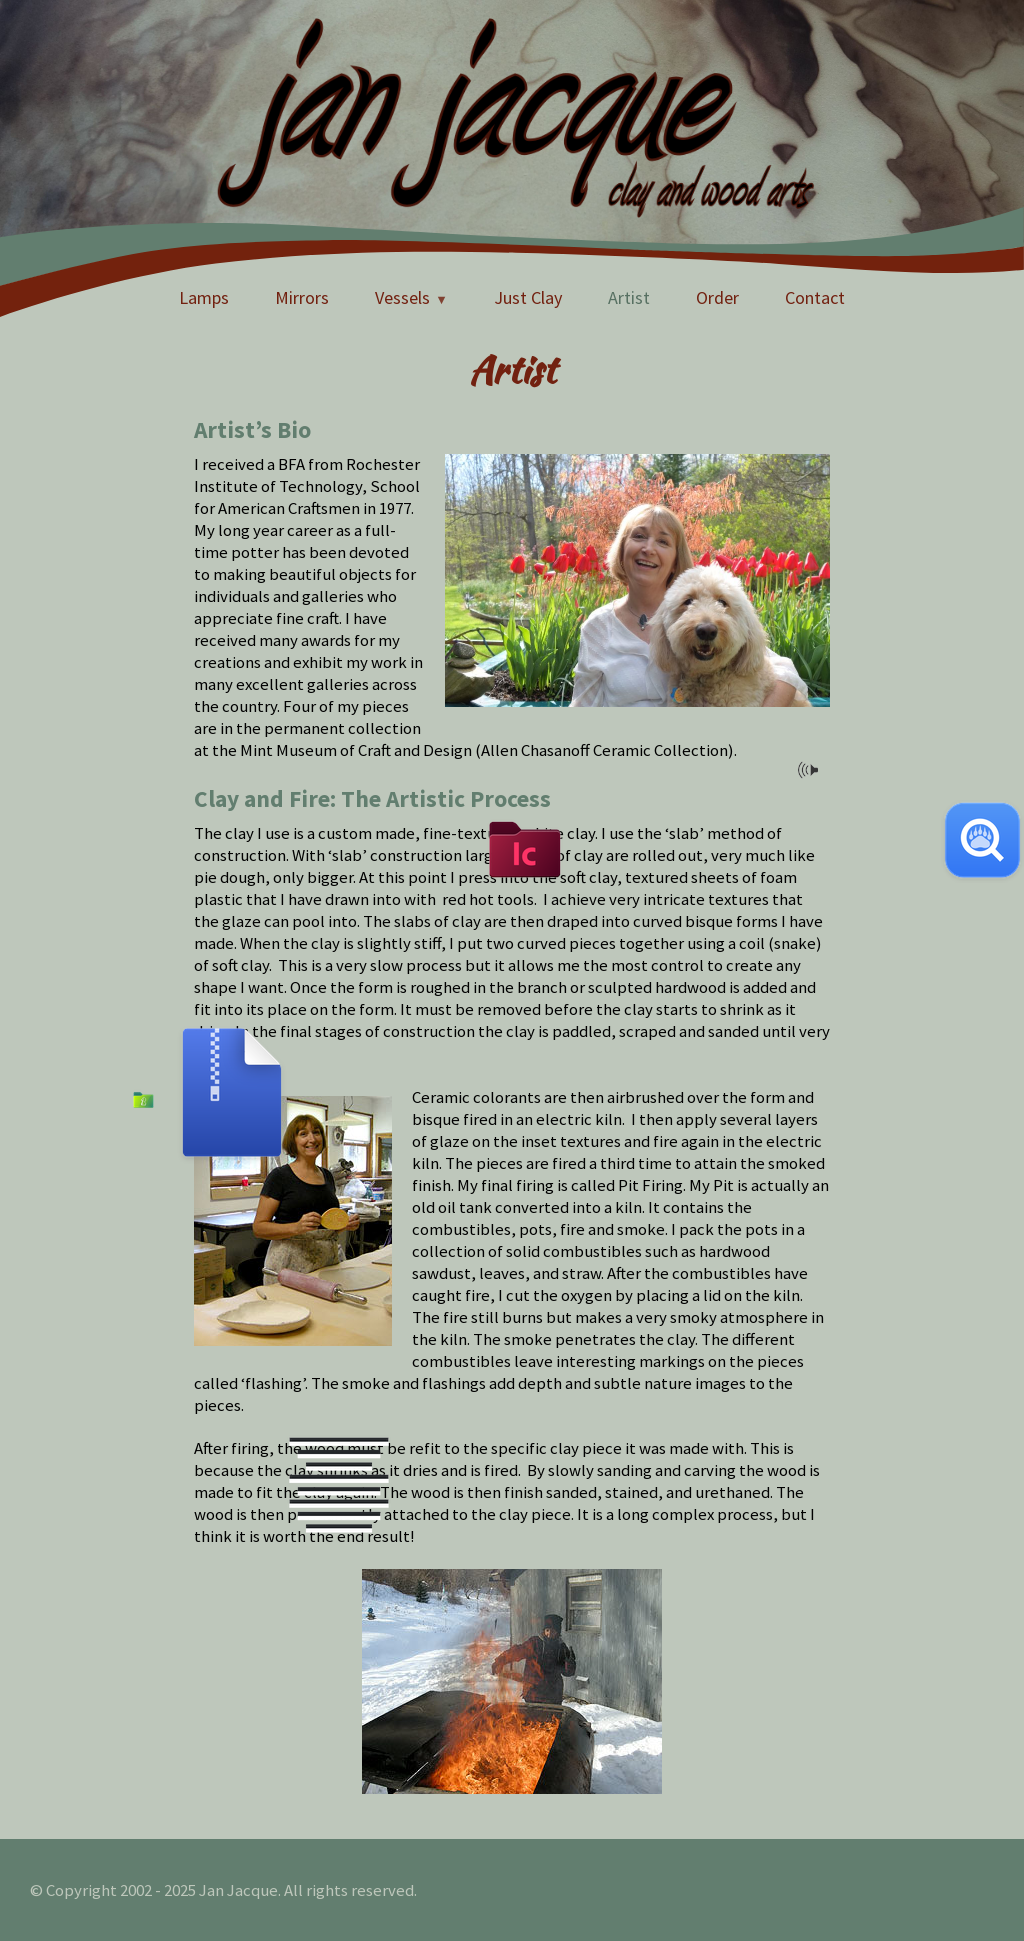 Image resolution: width=1024 pixels, height=1941 pixels. Describe the element at coordinates (982, 841) in the screenshot. I see `open baloo file search preferences` at that location.